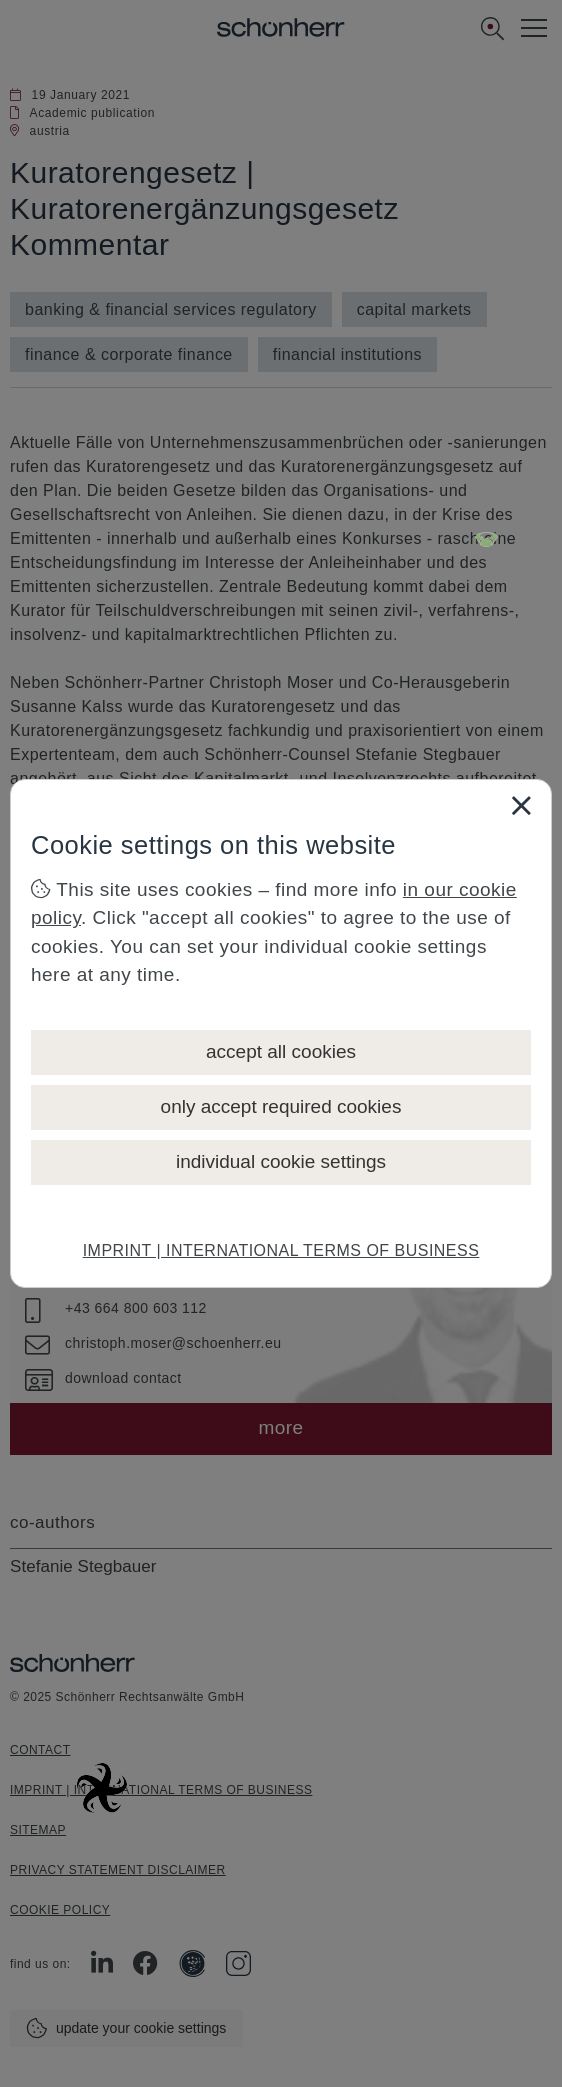 This screenshot has width=562, height=2087. Describe the element at coordinates (102, 1788) in the screenshot. I see `visit turbosquid 3d model marketplace` at that location.